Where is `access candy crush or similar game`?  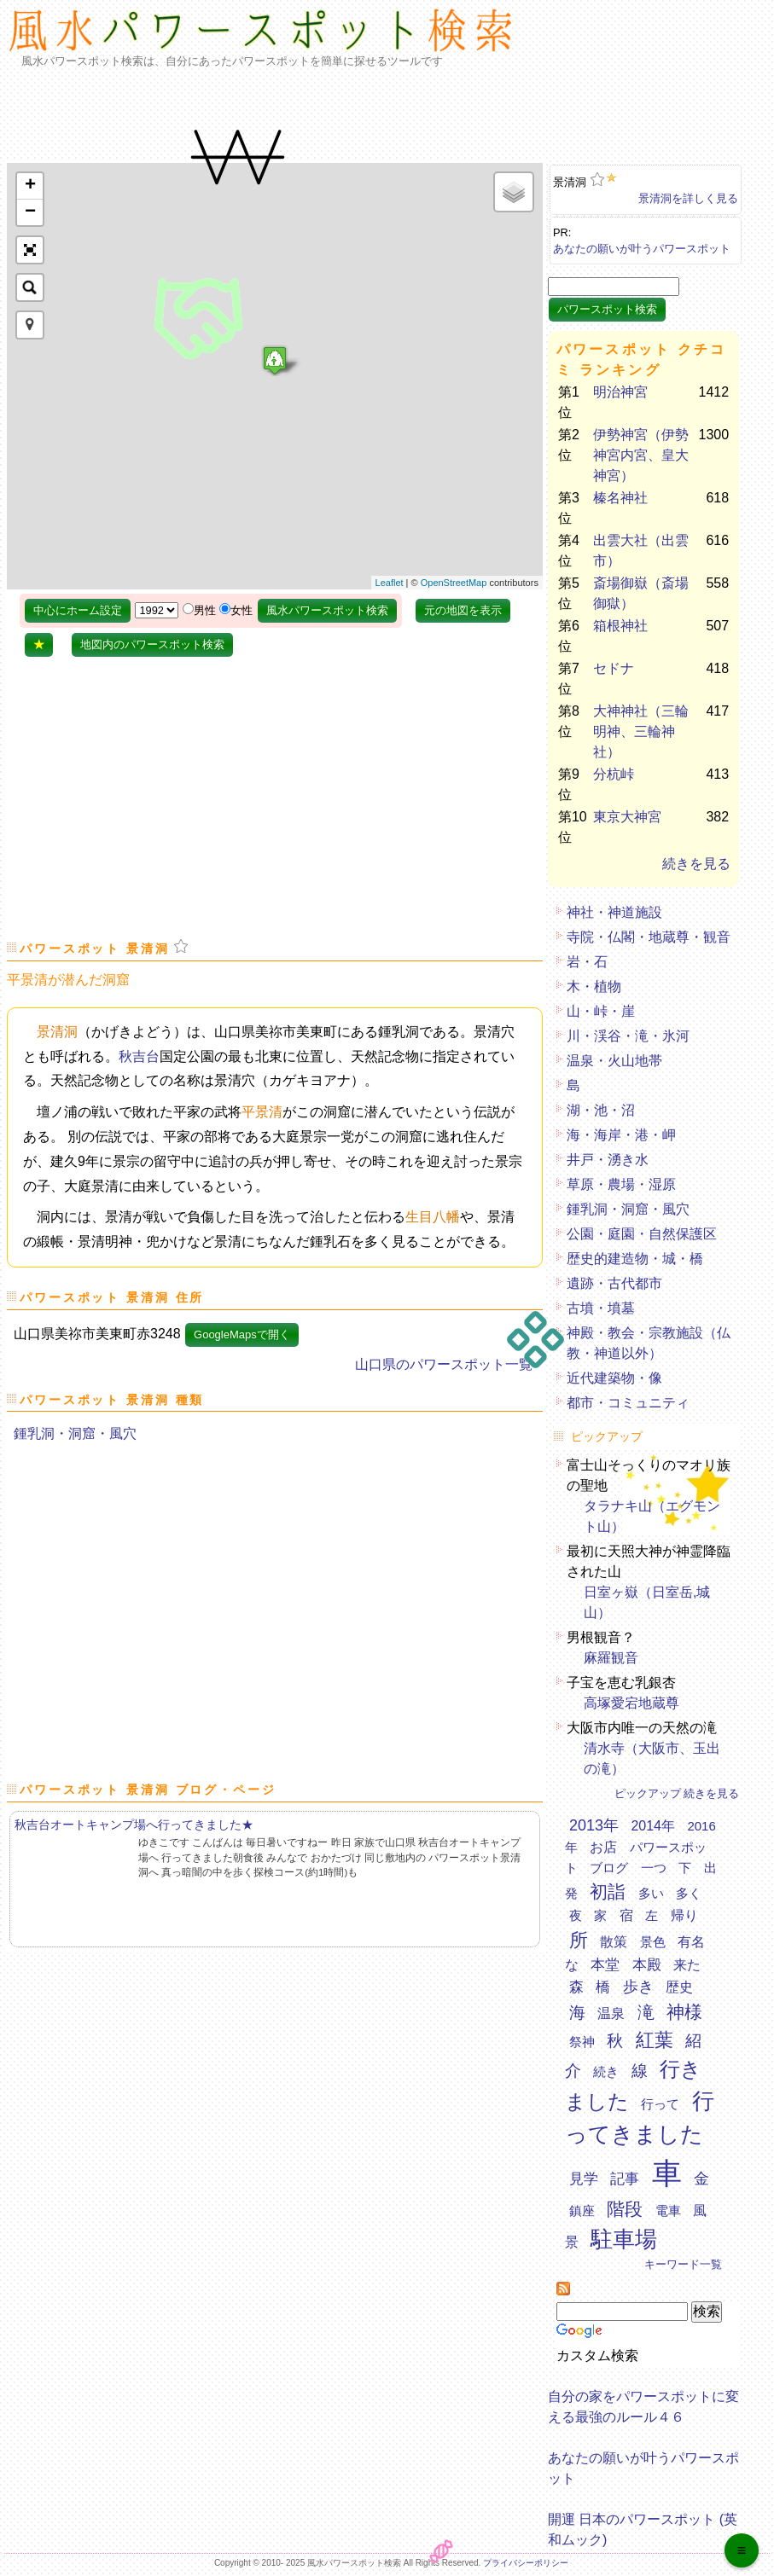 access candy crush or similar game is located at coordinates (441, 2551).